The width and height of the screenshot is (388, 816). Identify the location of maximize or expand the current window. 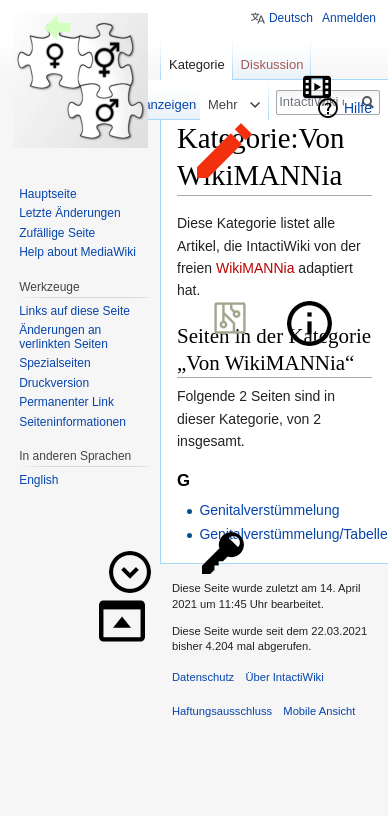
(122, 621).